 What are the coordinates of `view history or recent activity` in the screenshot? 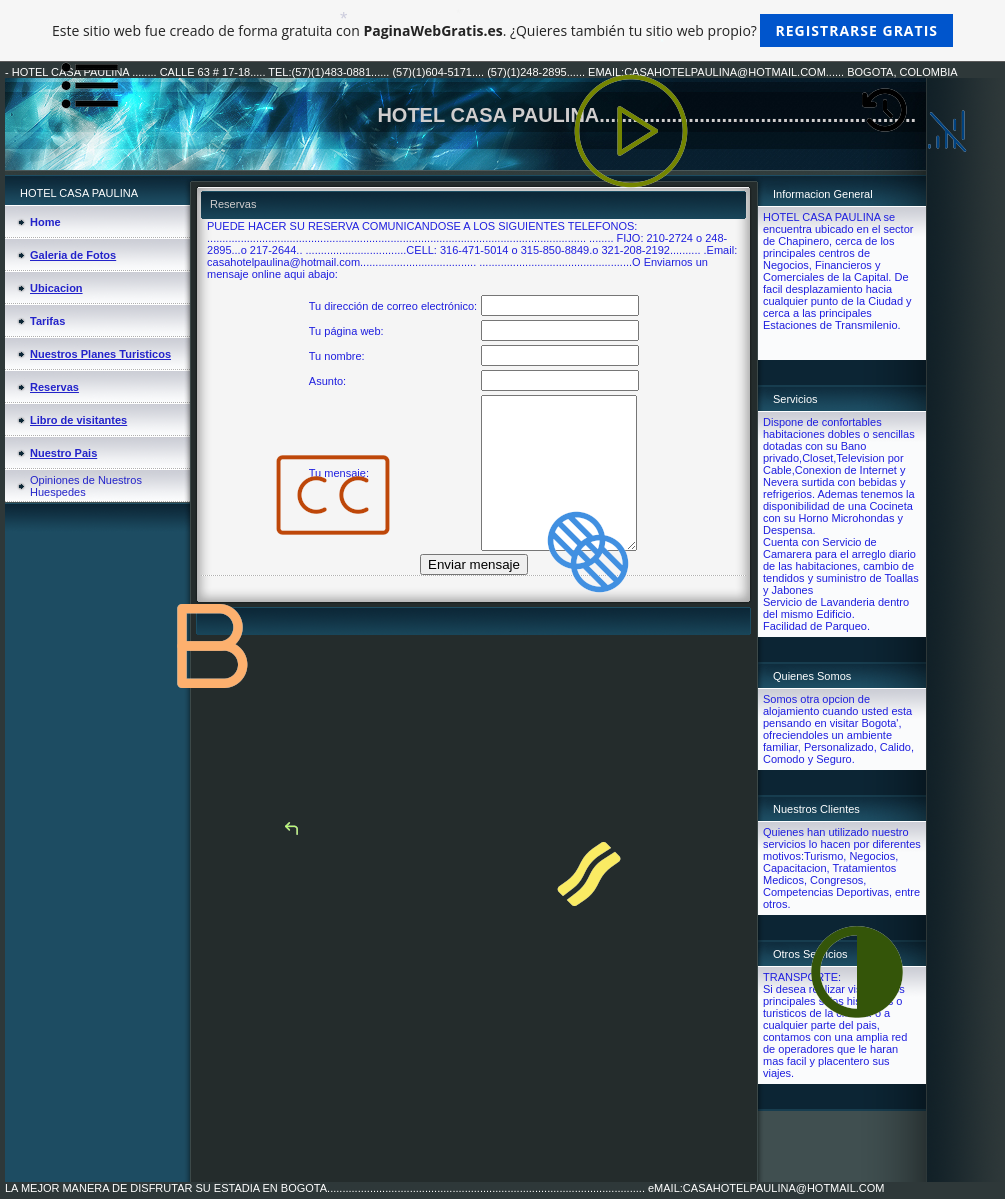 It's located at (885, 110).